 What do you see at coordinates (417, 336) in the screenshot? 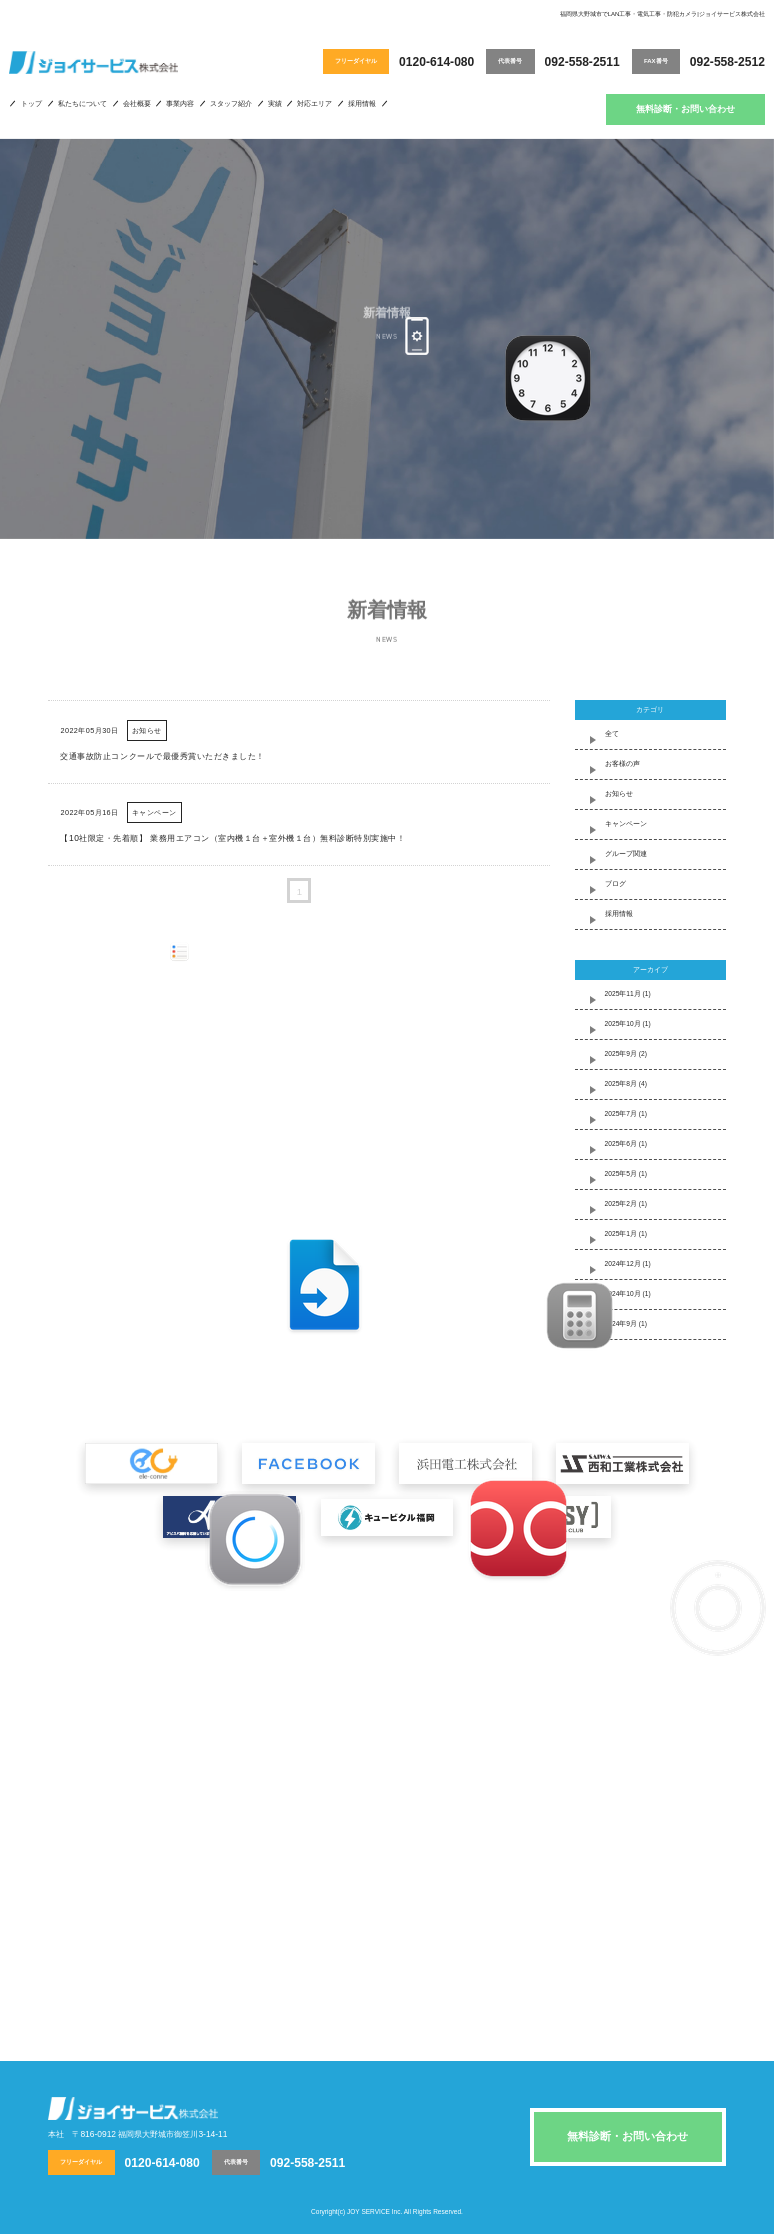
I see `indicates kde connect is running in the system tray` at bounding box center [417, 336].